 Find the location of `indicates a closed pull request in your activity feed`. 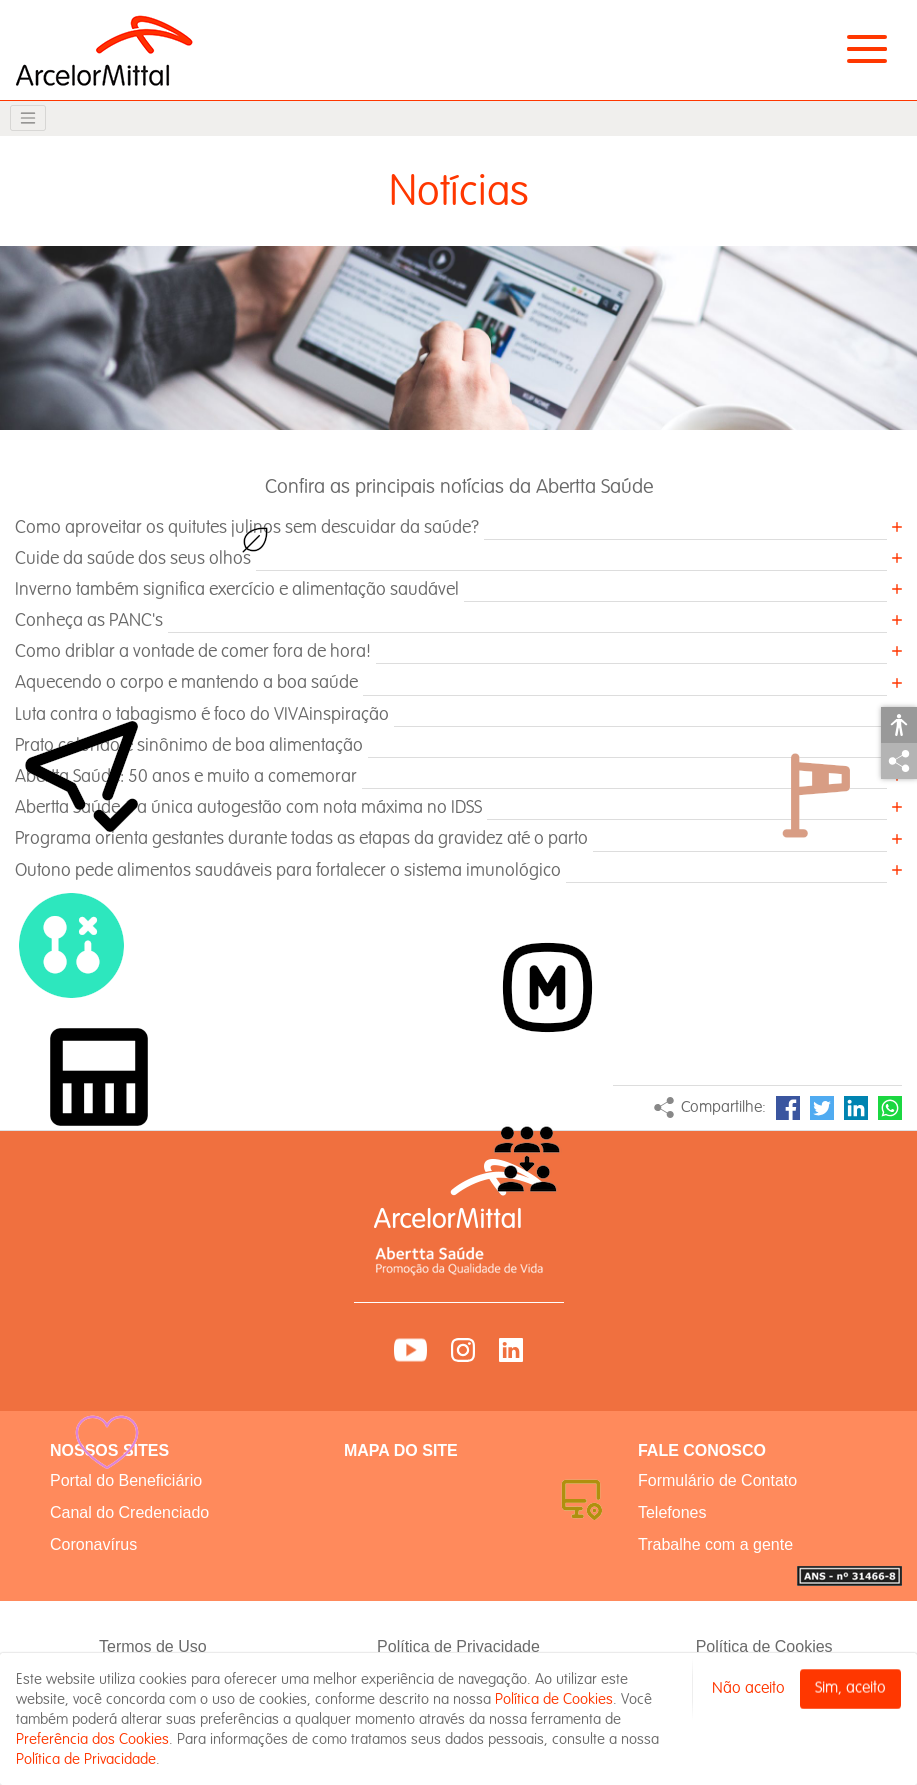

indicates a closed pull request in your activity feed is located at coordinates (71, 945).